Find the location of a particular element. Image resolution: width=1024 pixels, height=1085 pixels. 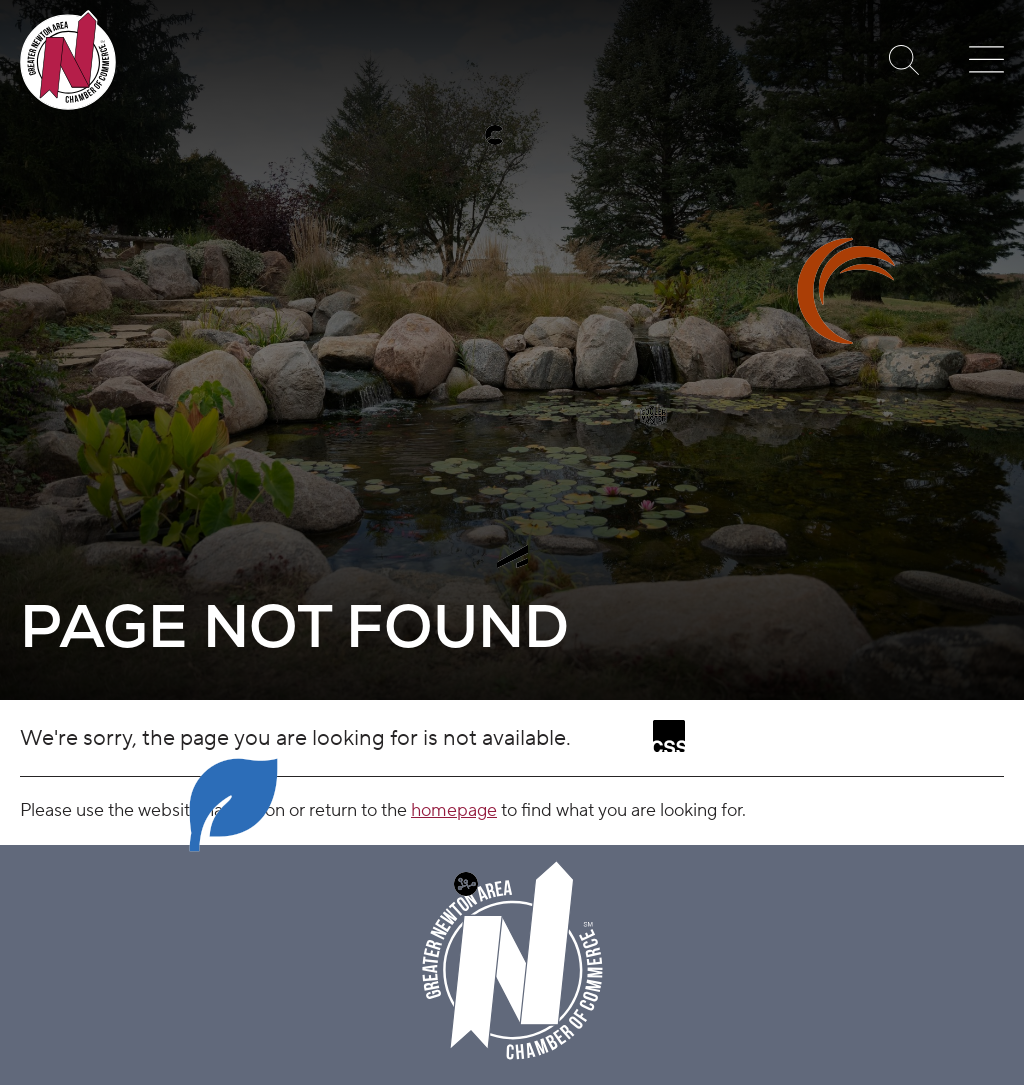

visit CSS Wizardry website or resources is located at coordinates (669, 736).